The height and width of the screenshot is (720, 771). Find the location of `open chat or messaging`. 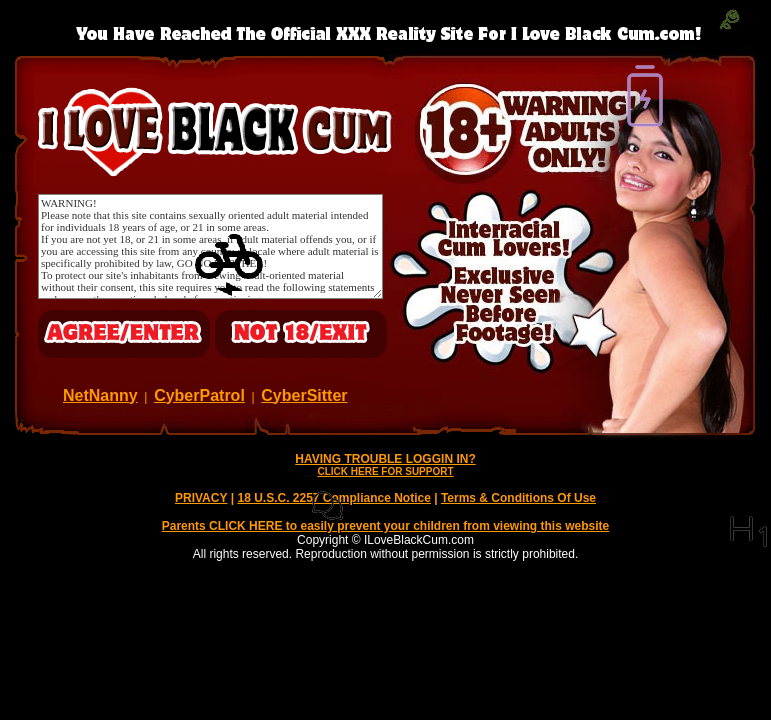

open chat or messaging is located at coordinates (327, 505).